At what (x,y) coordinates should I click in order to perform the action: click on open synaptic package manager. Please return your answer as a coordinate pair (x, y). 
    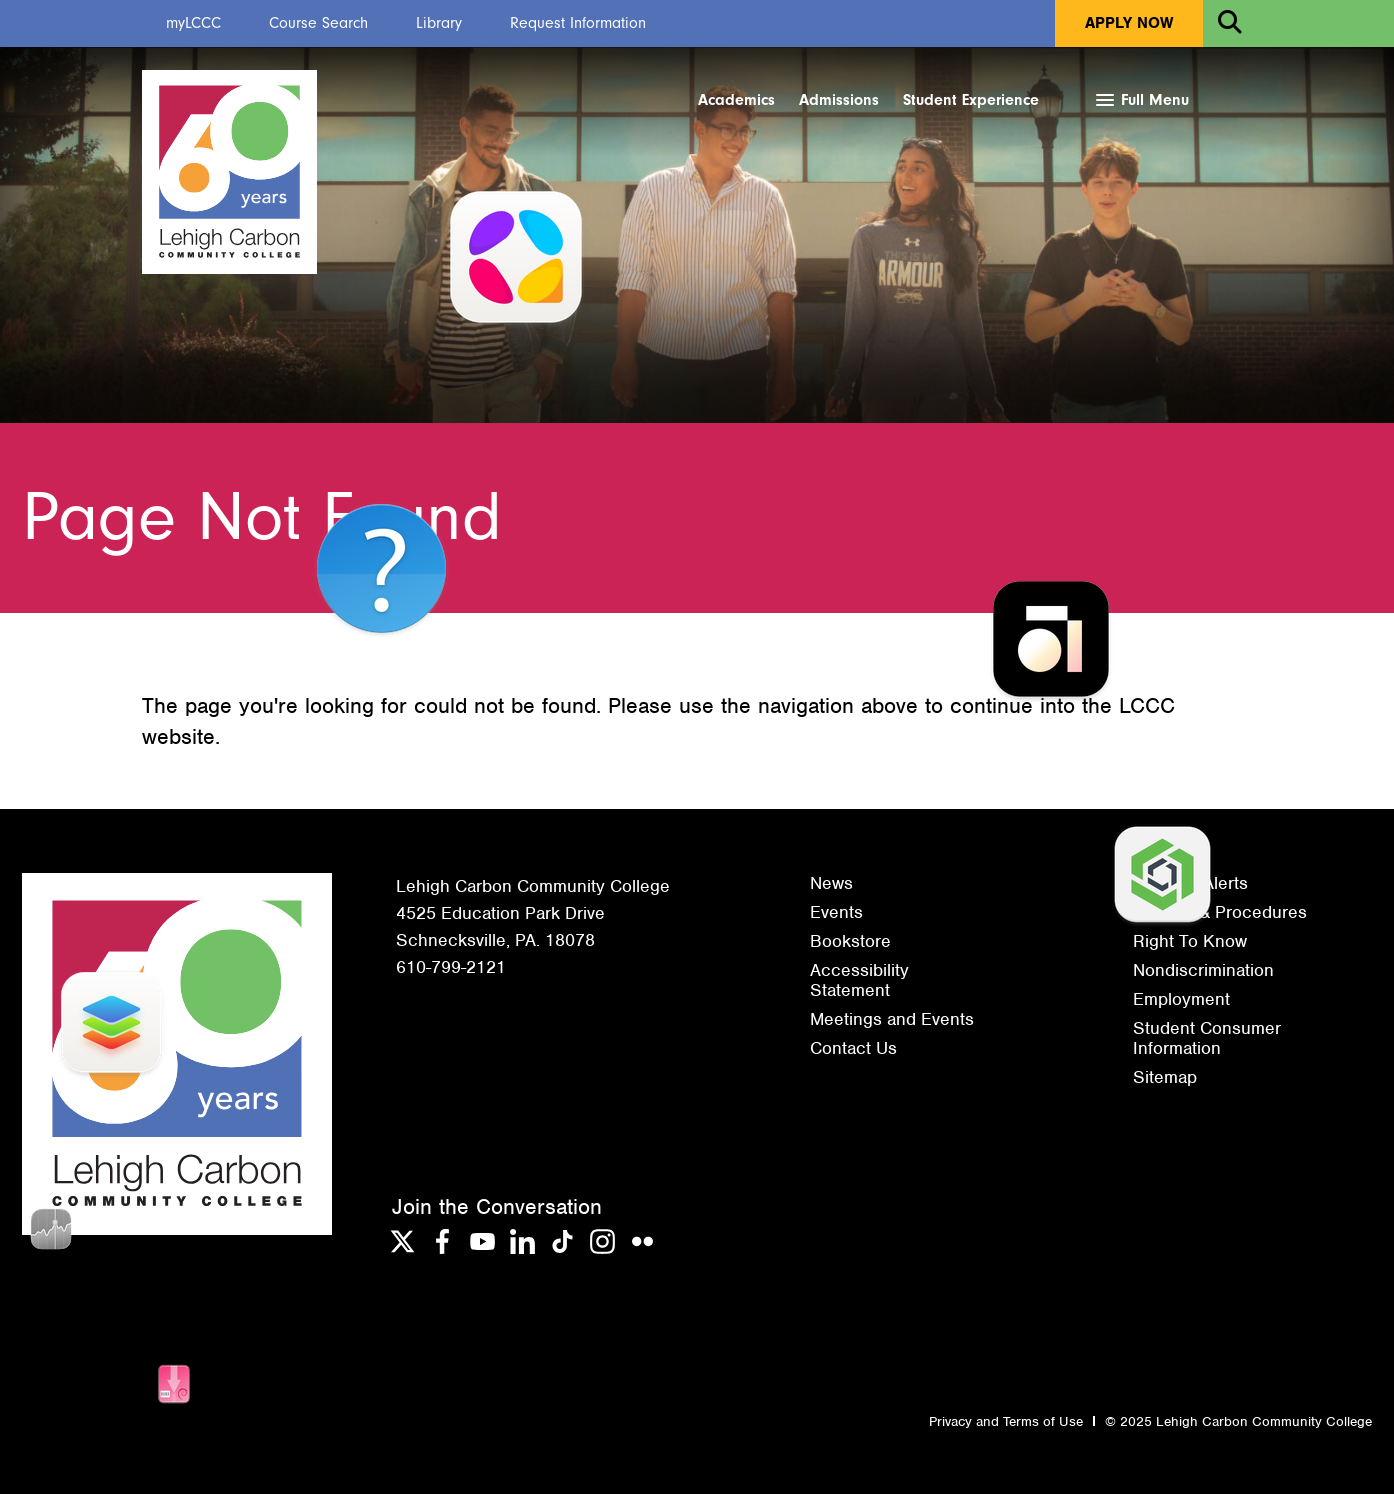
    Looking at the image, I should click on (174, 1384).